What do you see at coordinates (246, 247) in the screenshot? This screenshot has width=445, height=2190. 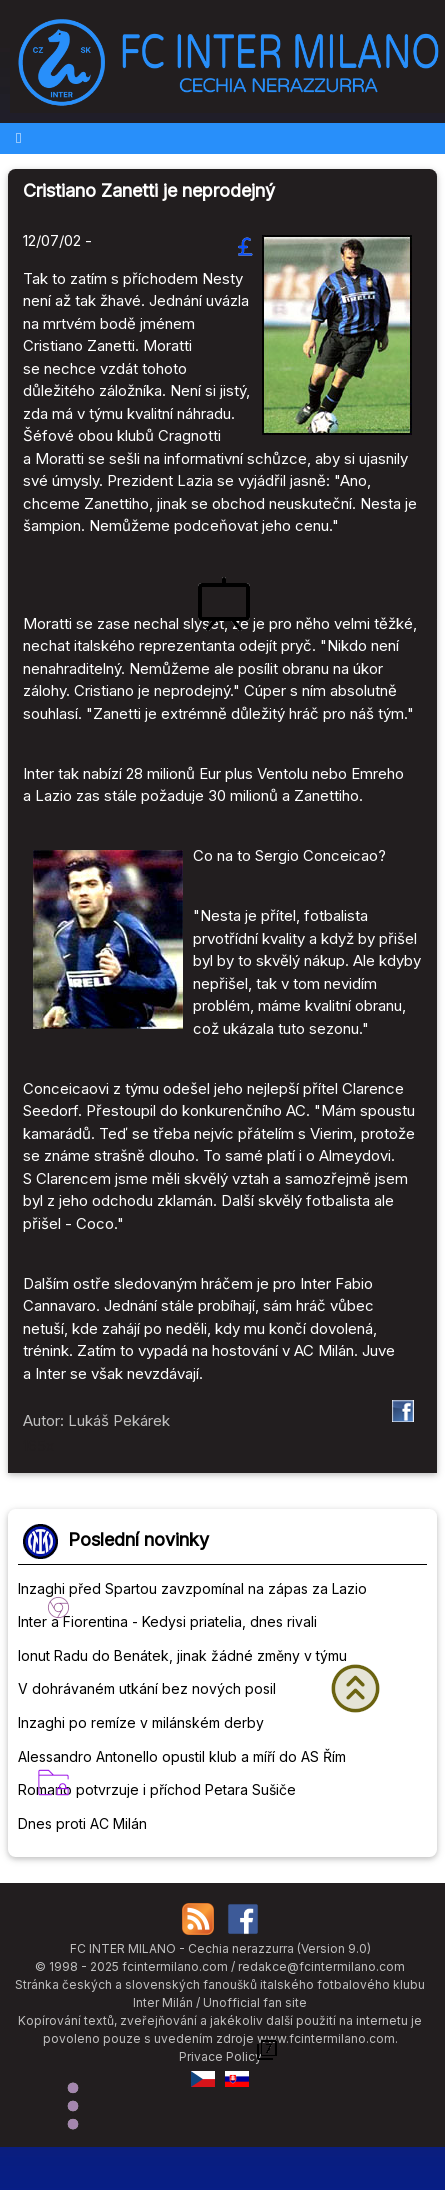 I see `british pound sterling currency symbol` at bounding box center [246, 247].